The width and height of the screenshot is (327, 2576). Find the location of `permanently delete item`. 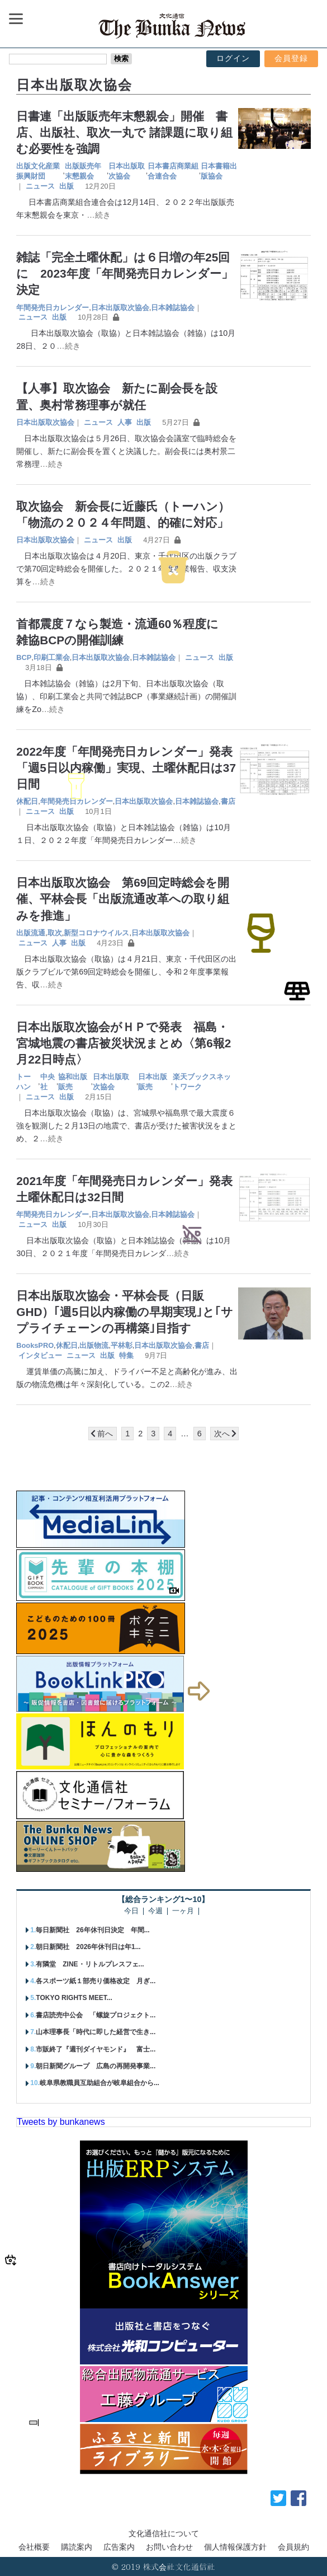

permanently delete item is located at coordinates (173, 567).